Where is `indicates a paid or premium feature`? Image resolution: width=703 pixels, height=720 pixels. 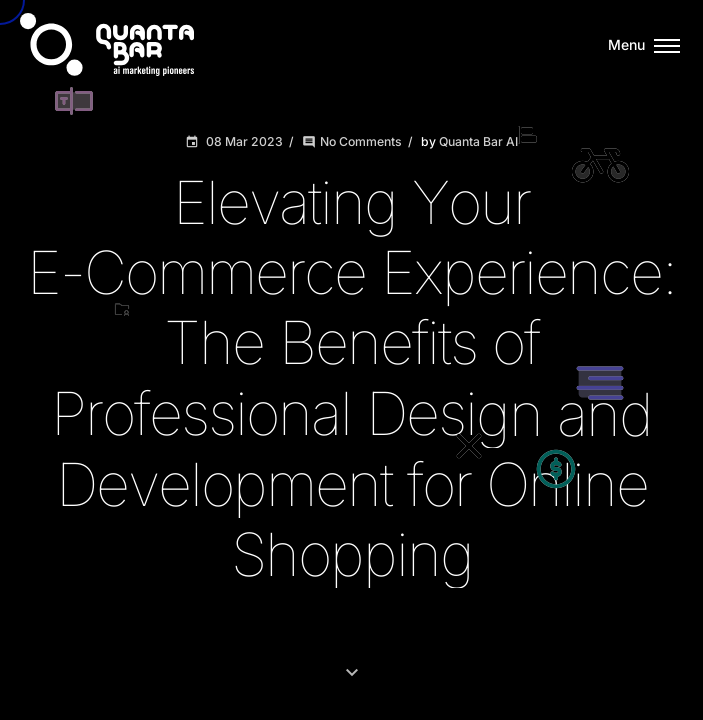
indicates a paid or premium feature is located at coordinates (556, 469).